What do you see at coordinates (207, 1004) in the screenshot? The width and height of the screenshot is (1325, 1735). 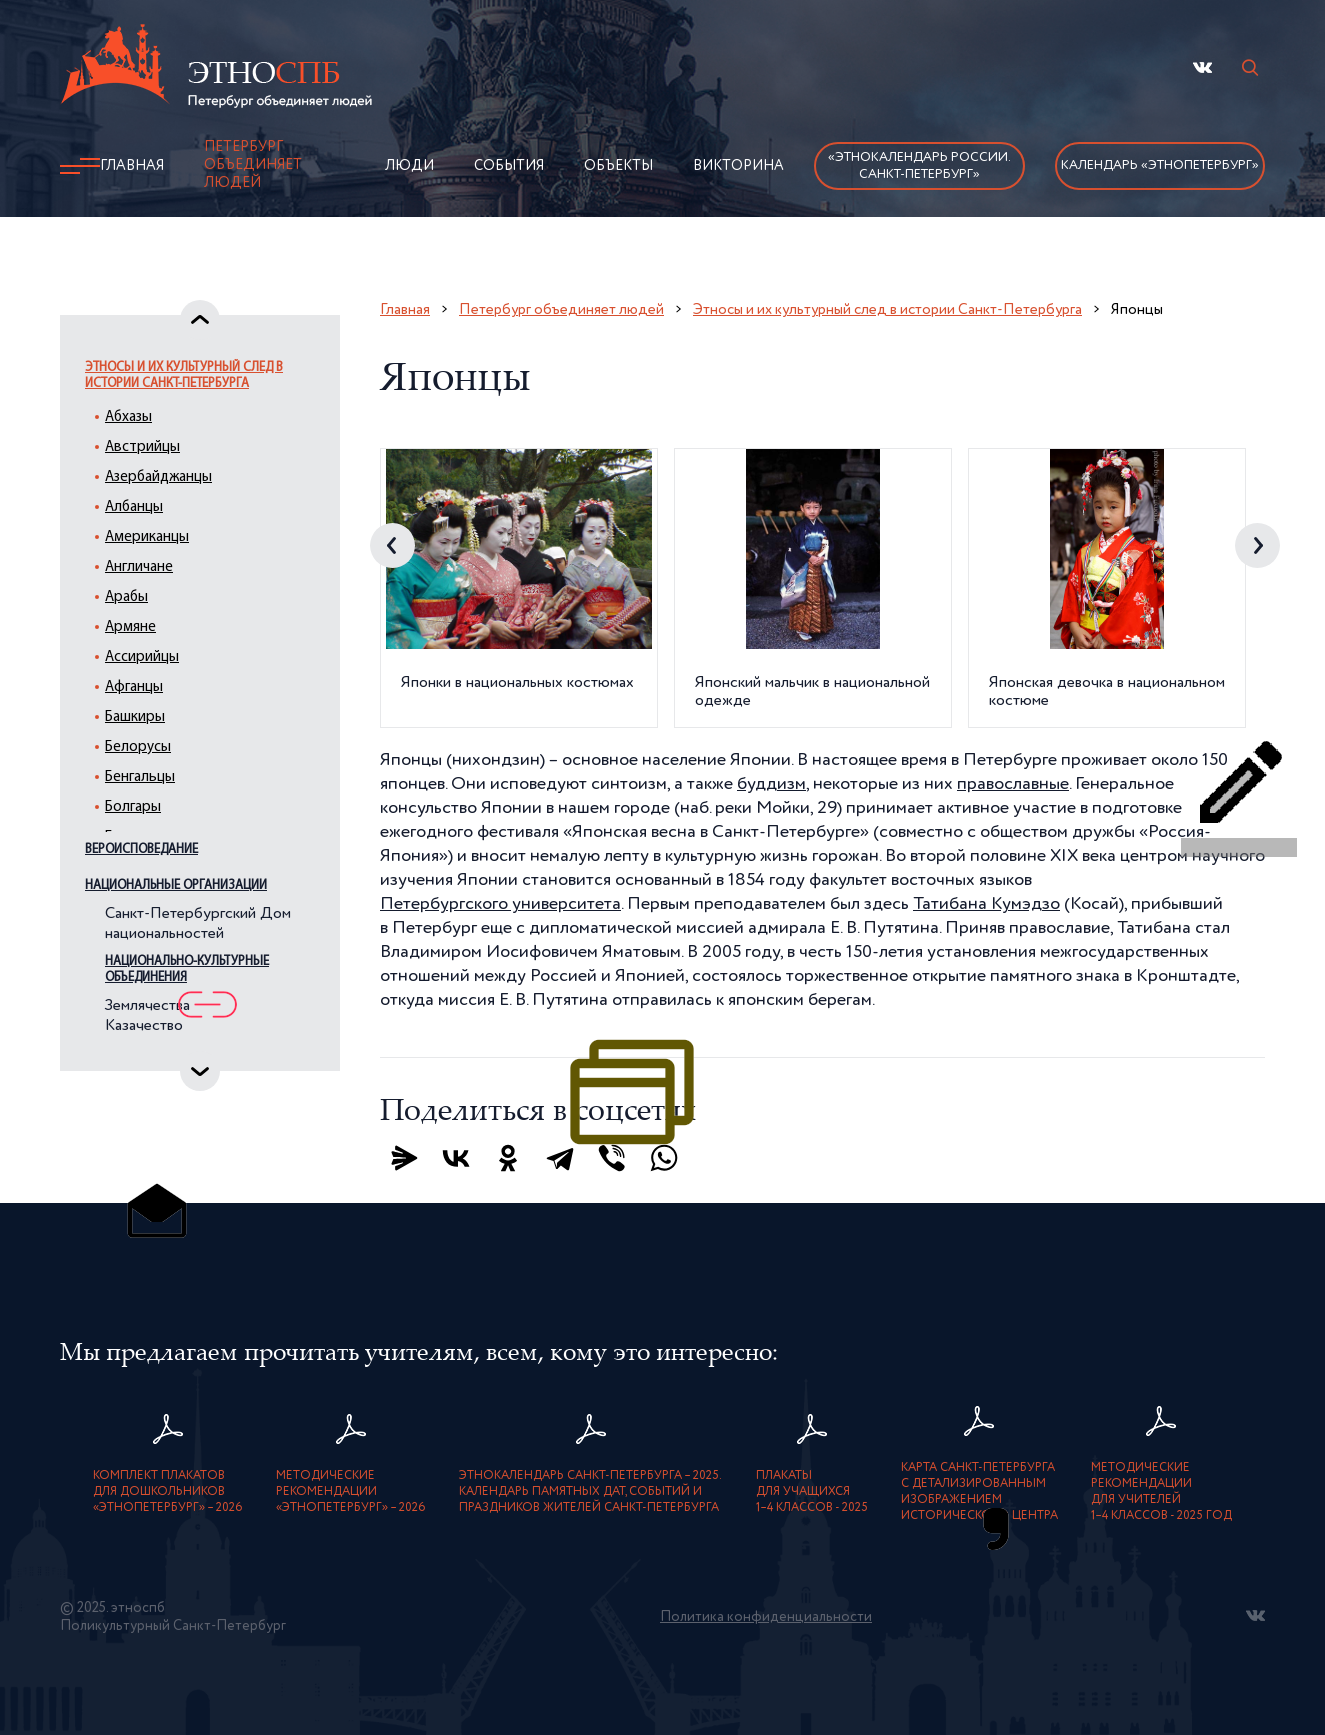 I see `copy or share a link` at bounding box center [207, 1004].